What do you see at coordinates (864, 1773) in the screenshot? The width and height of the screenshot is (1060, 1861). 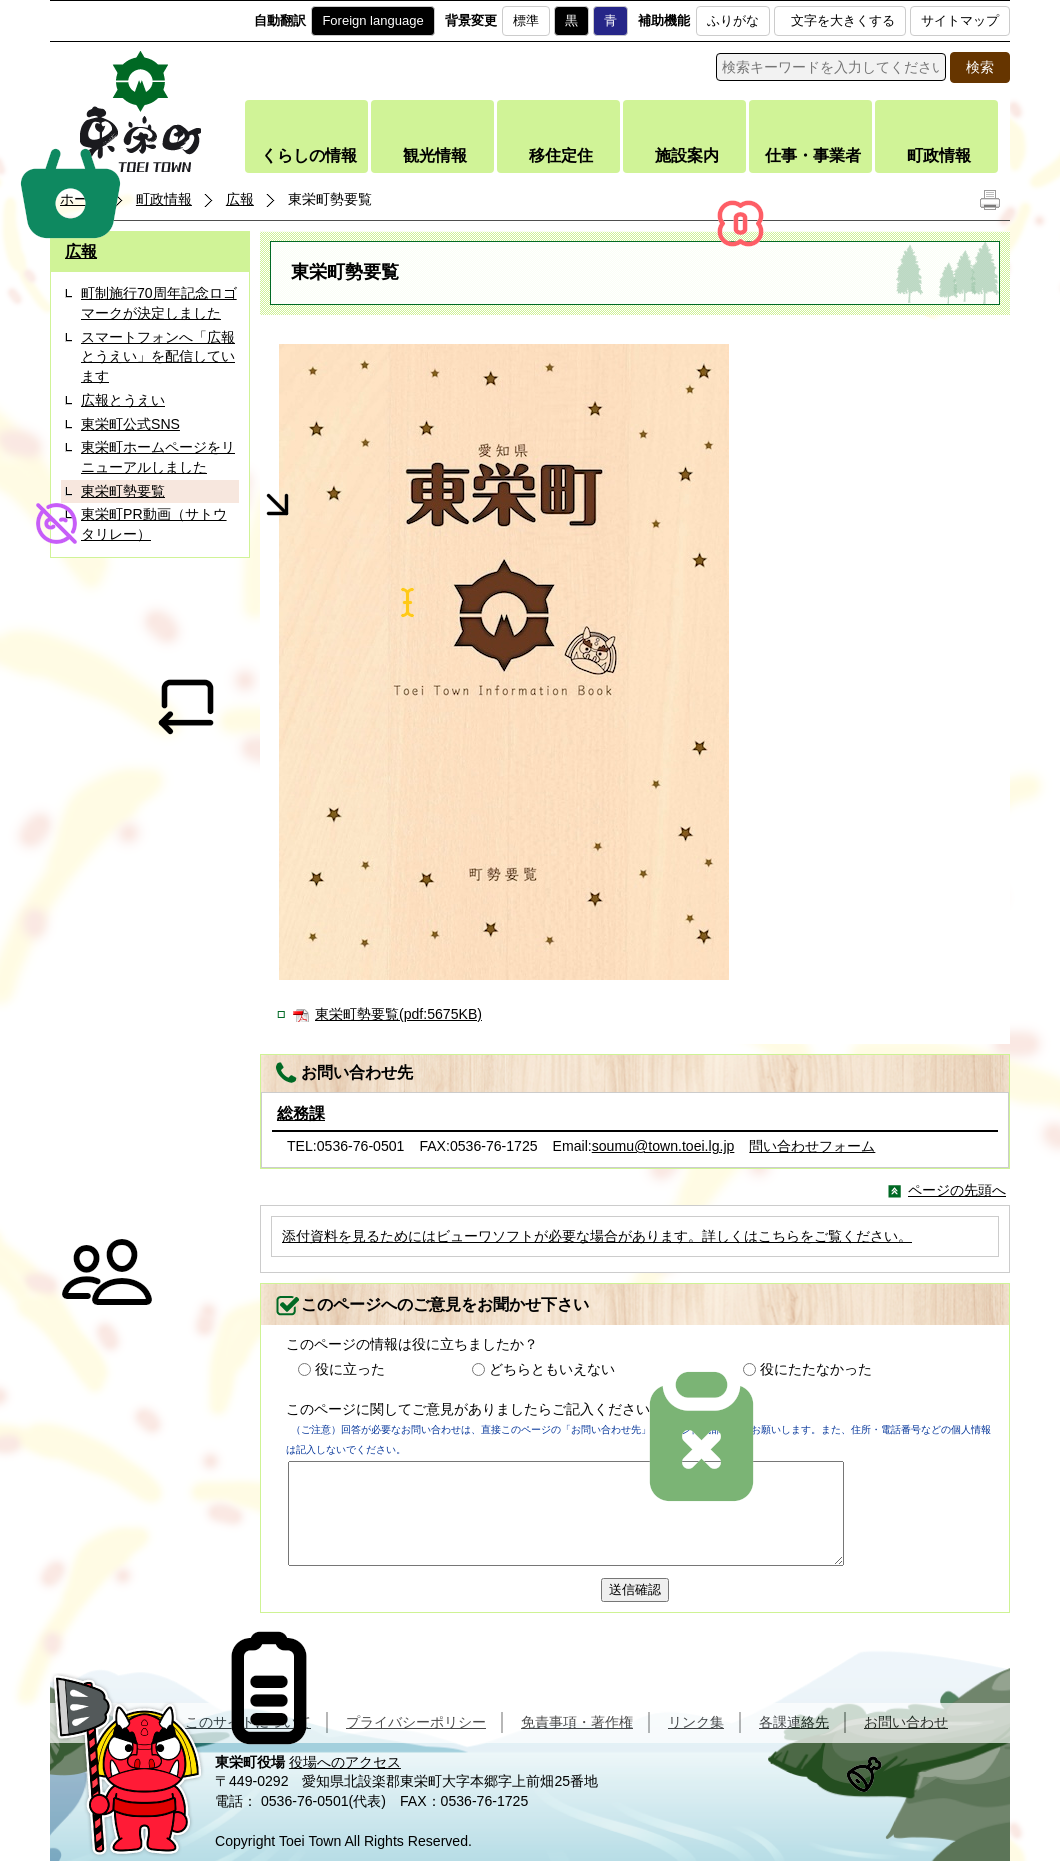 I see `filter recipes by meat dishes` at bounding box center [864, 1773].